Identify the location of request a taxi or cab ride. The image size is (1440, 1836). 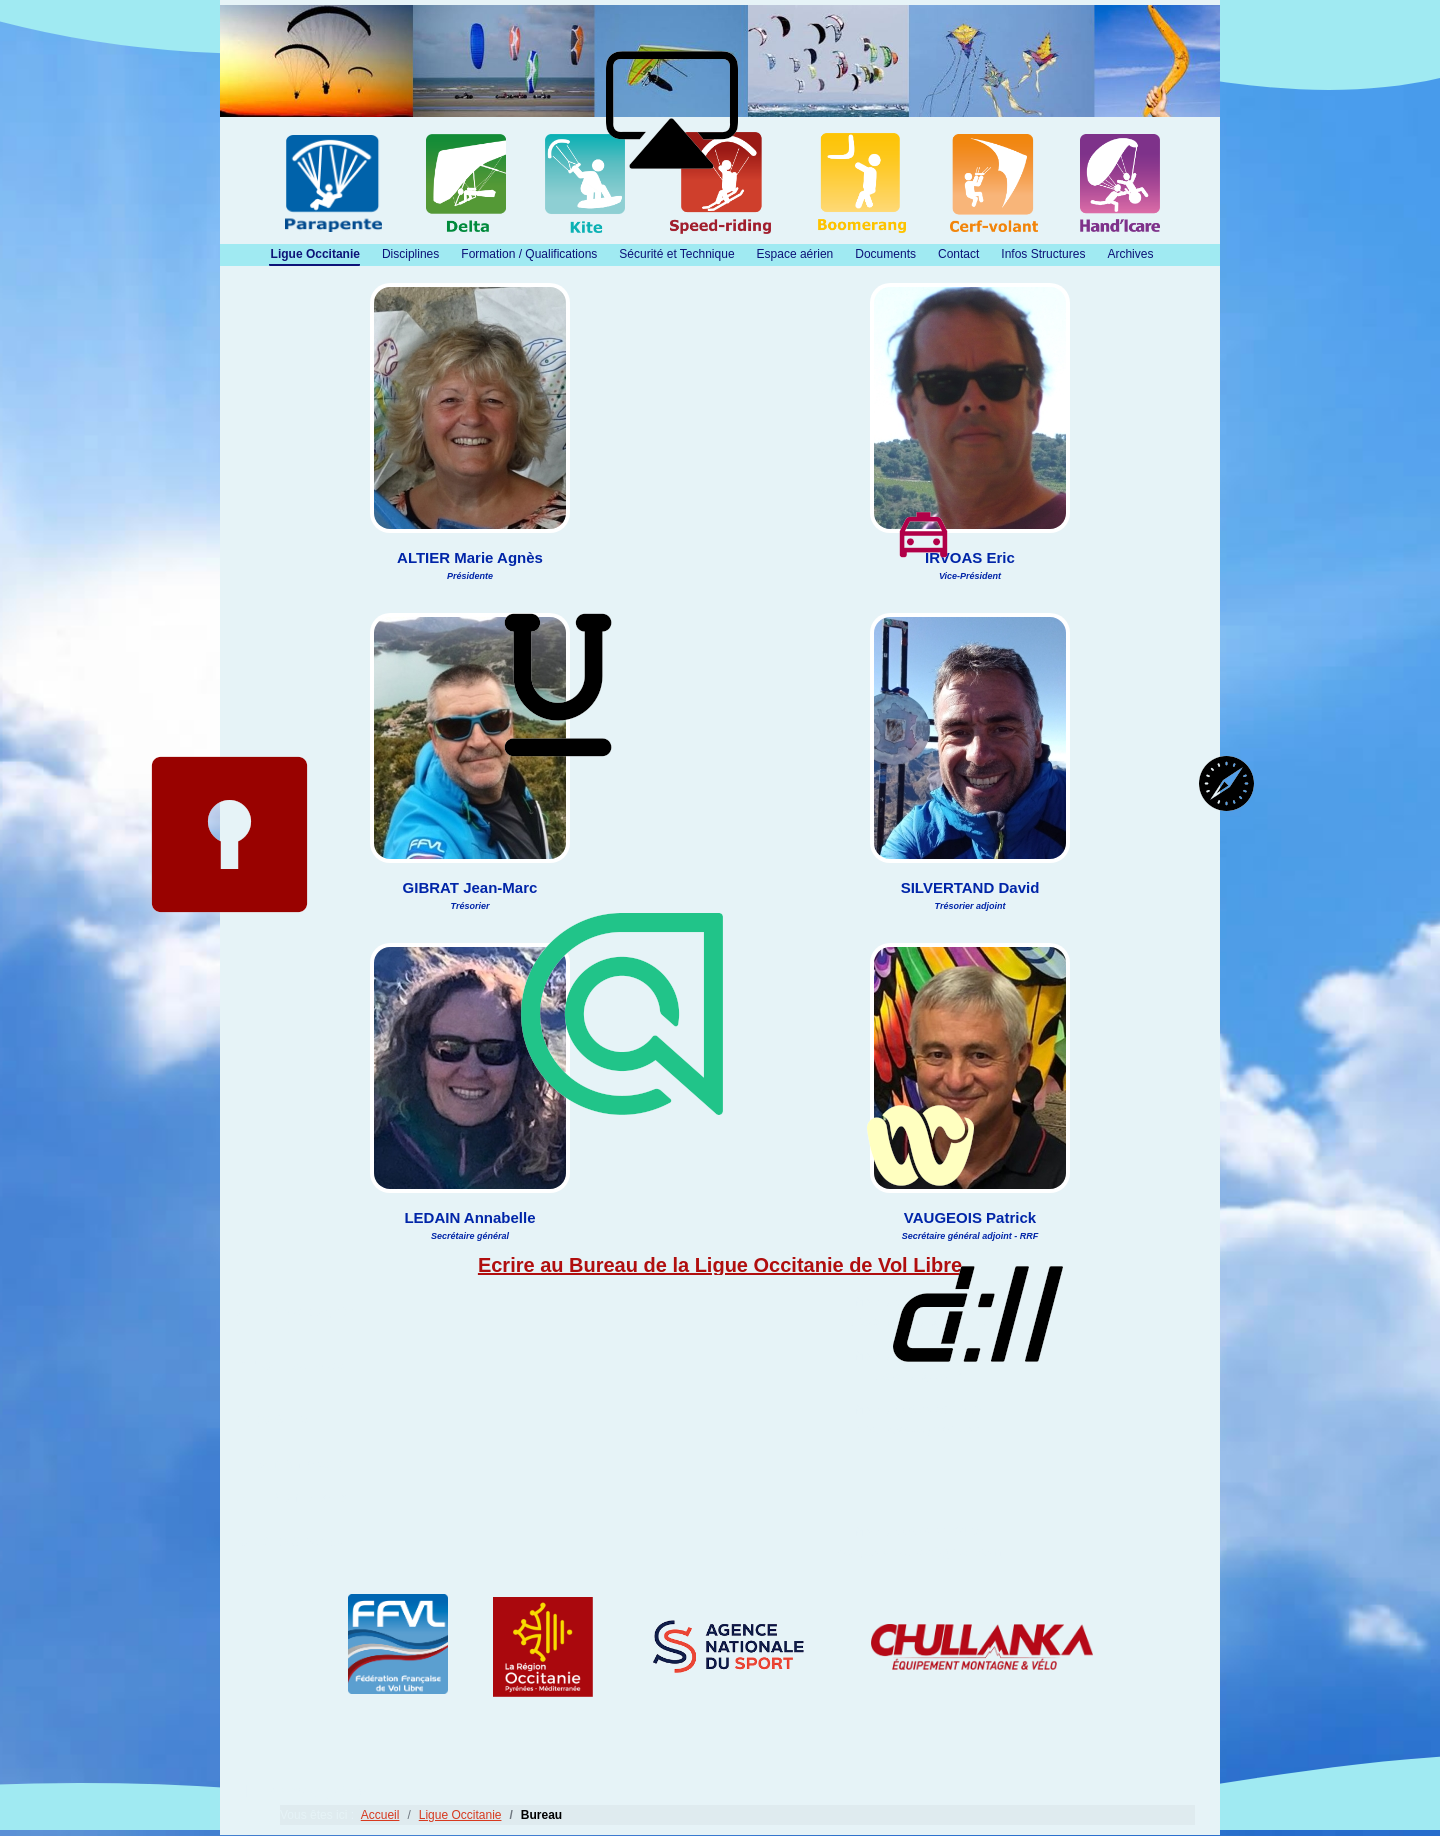
(923, 533).